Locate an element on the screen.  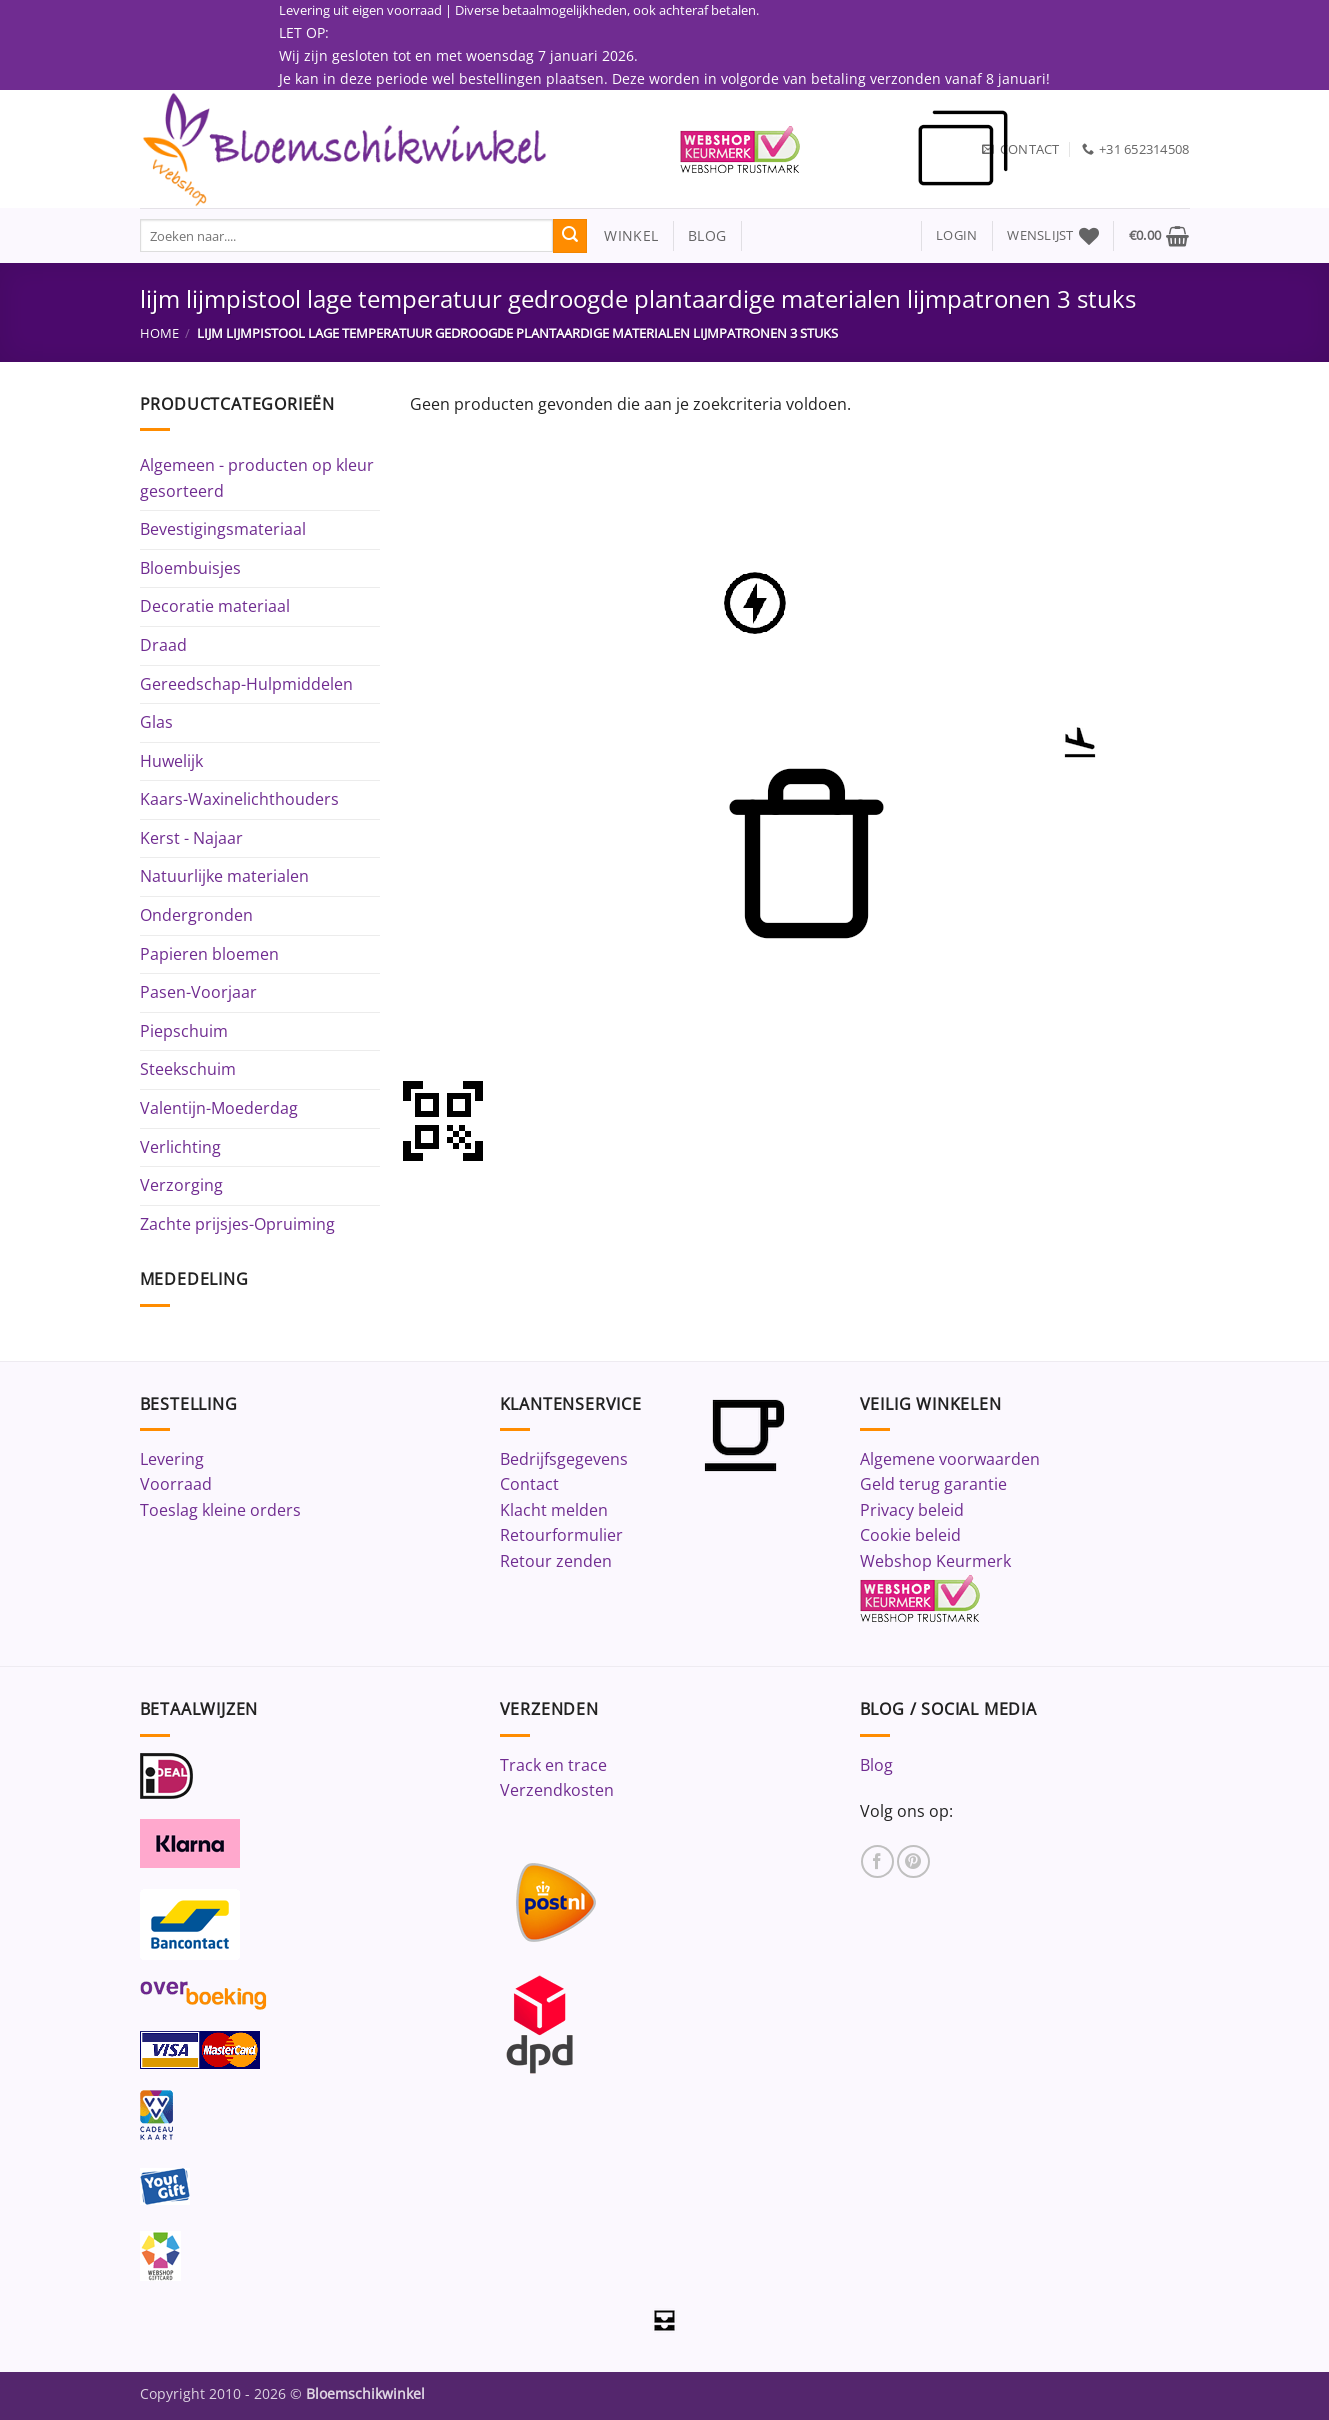
view all inboxes is located at coordinates (664, 2320).